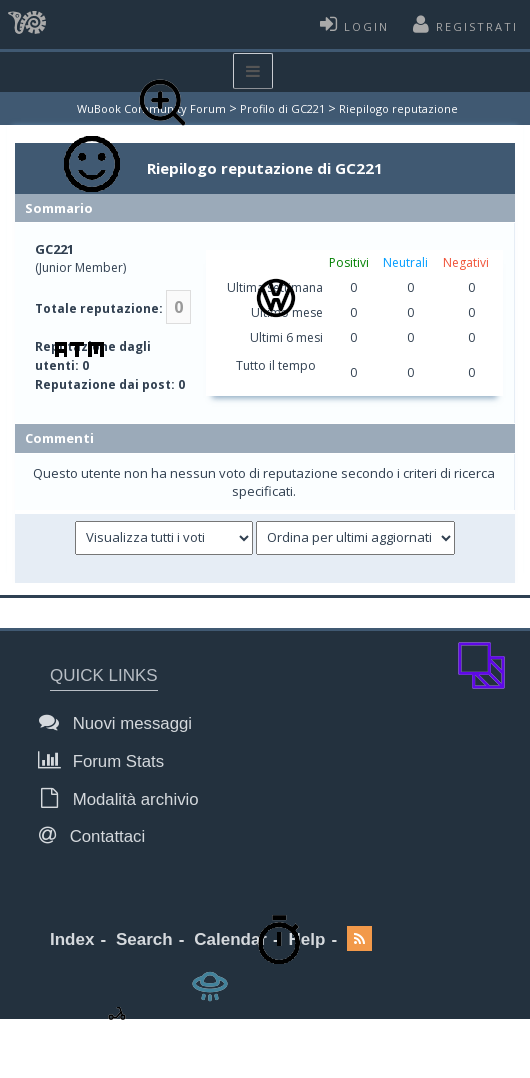  What do you see at coordinates (279, 941) in the screenshot?
I see `set a countdown timer` at bounding box center [279, 941].